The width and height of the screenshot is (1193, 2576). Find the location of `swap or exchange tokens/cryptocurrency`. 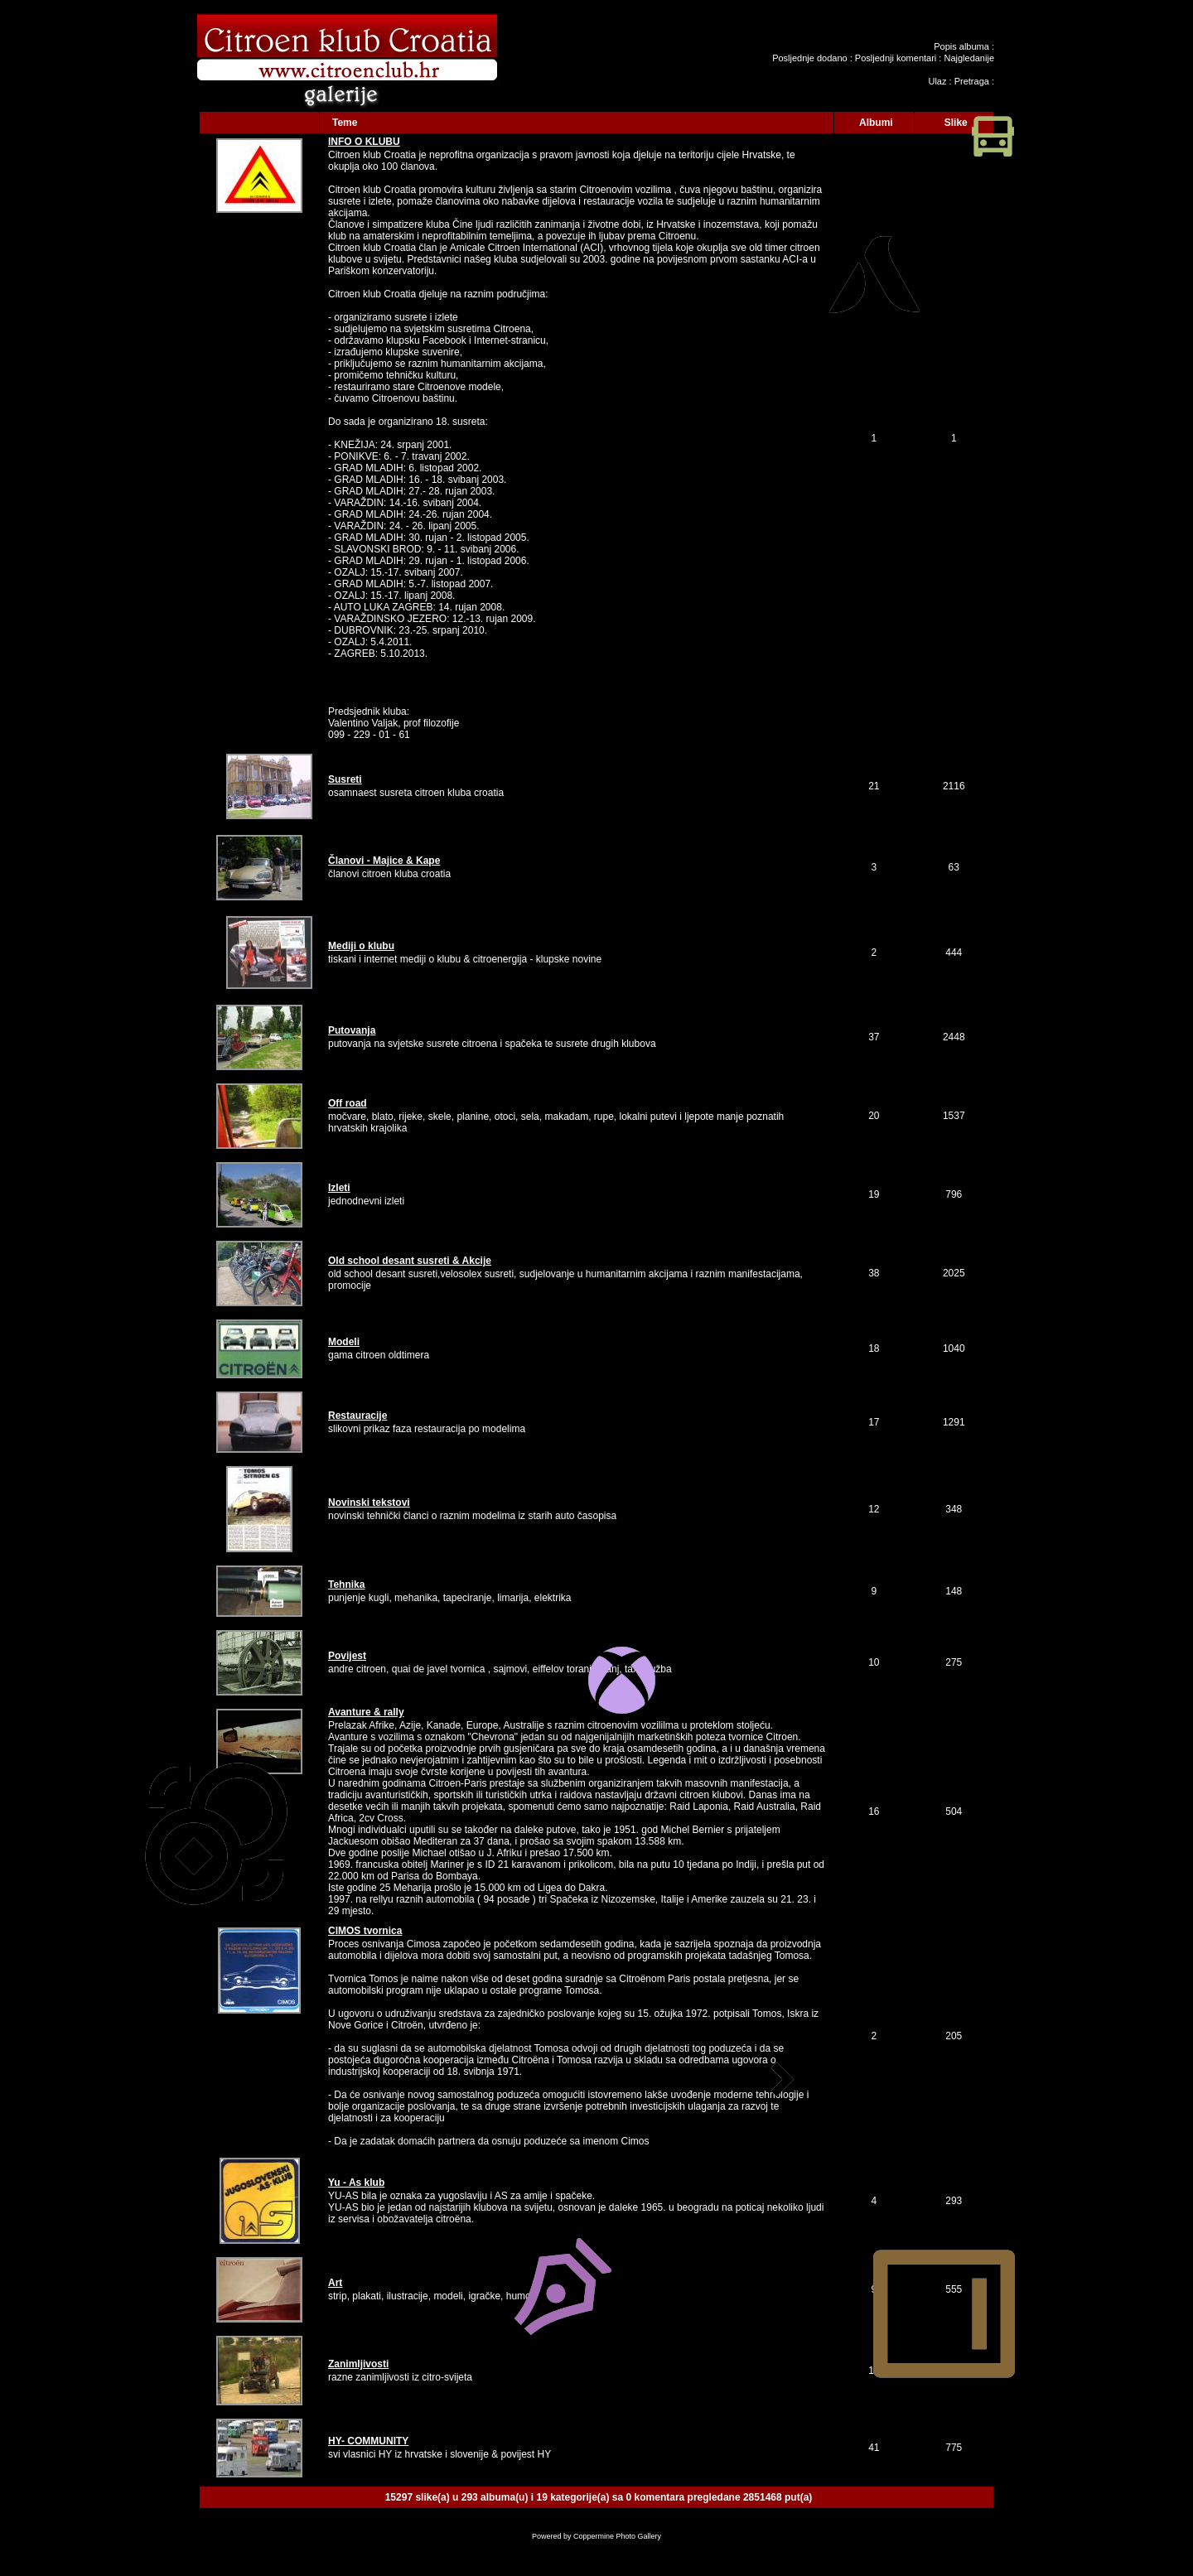

swap or exchange tokens/cryptocurrency is located at coordinates (216, 1834).